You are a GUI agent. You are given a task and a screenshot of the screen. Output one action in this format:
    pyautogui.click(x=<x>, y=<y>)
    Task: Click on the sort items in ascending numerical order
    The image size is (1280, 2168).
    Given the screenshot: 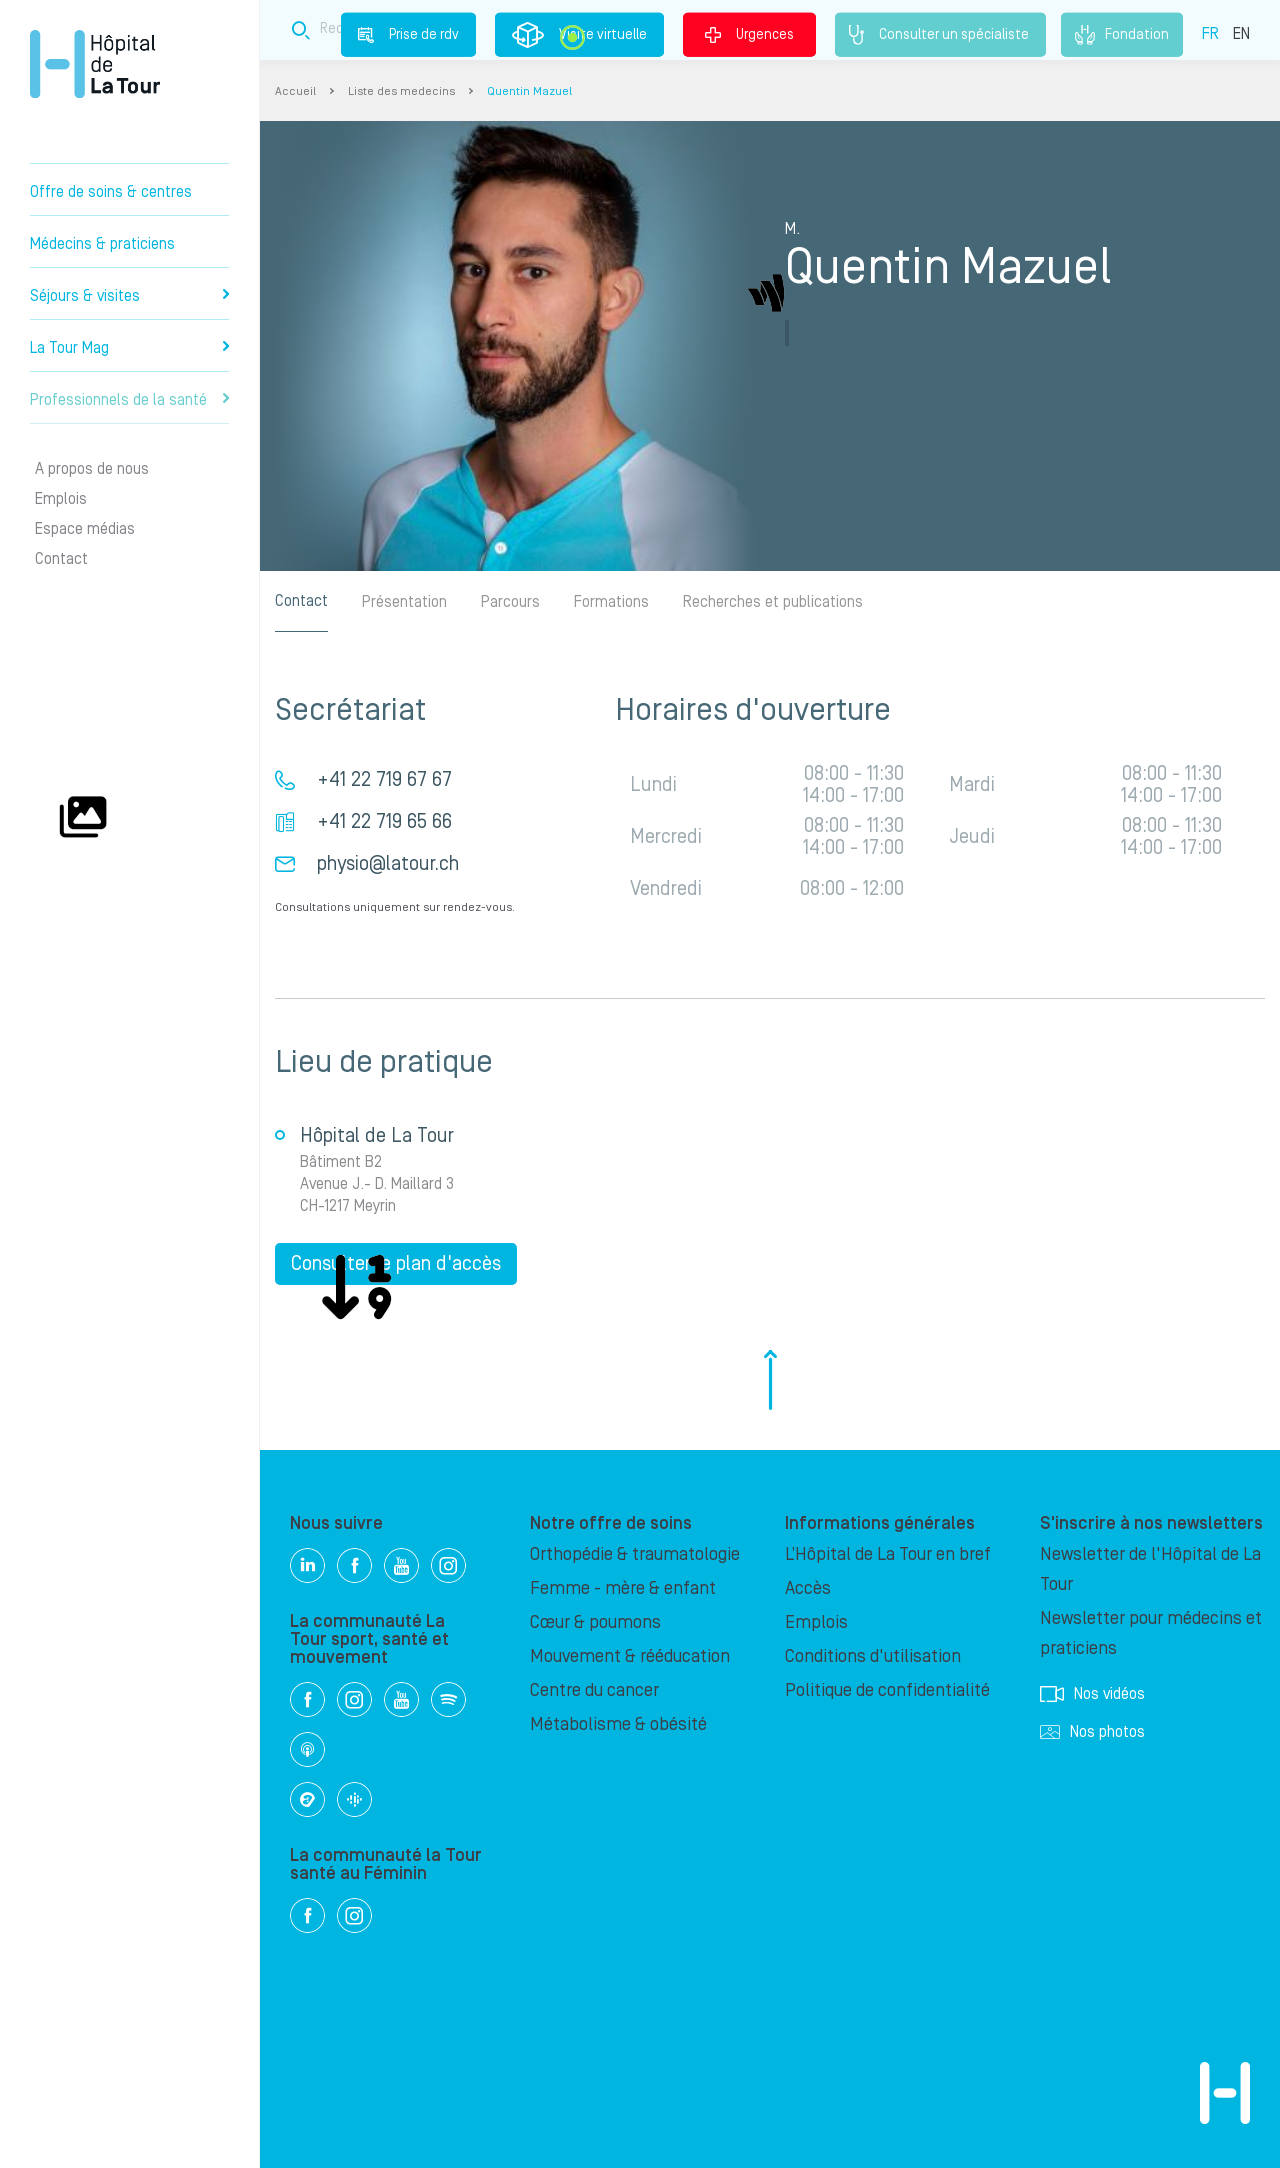 What is the action you would take?
    pyautogui.click(x=359, y=1287)
    